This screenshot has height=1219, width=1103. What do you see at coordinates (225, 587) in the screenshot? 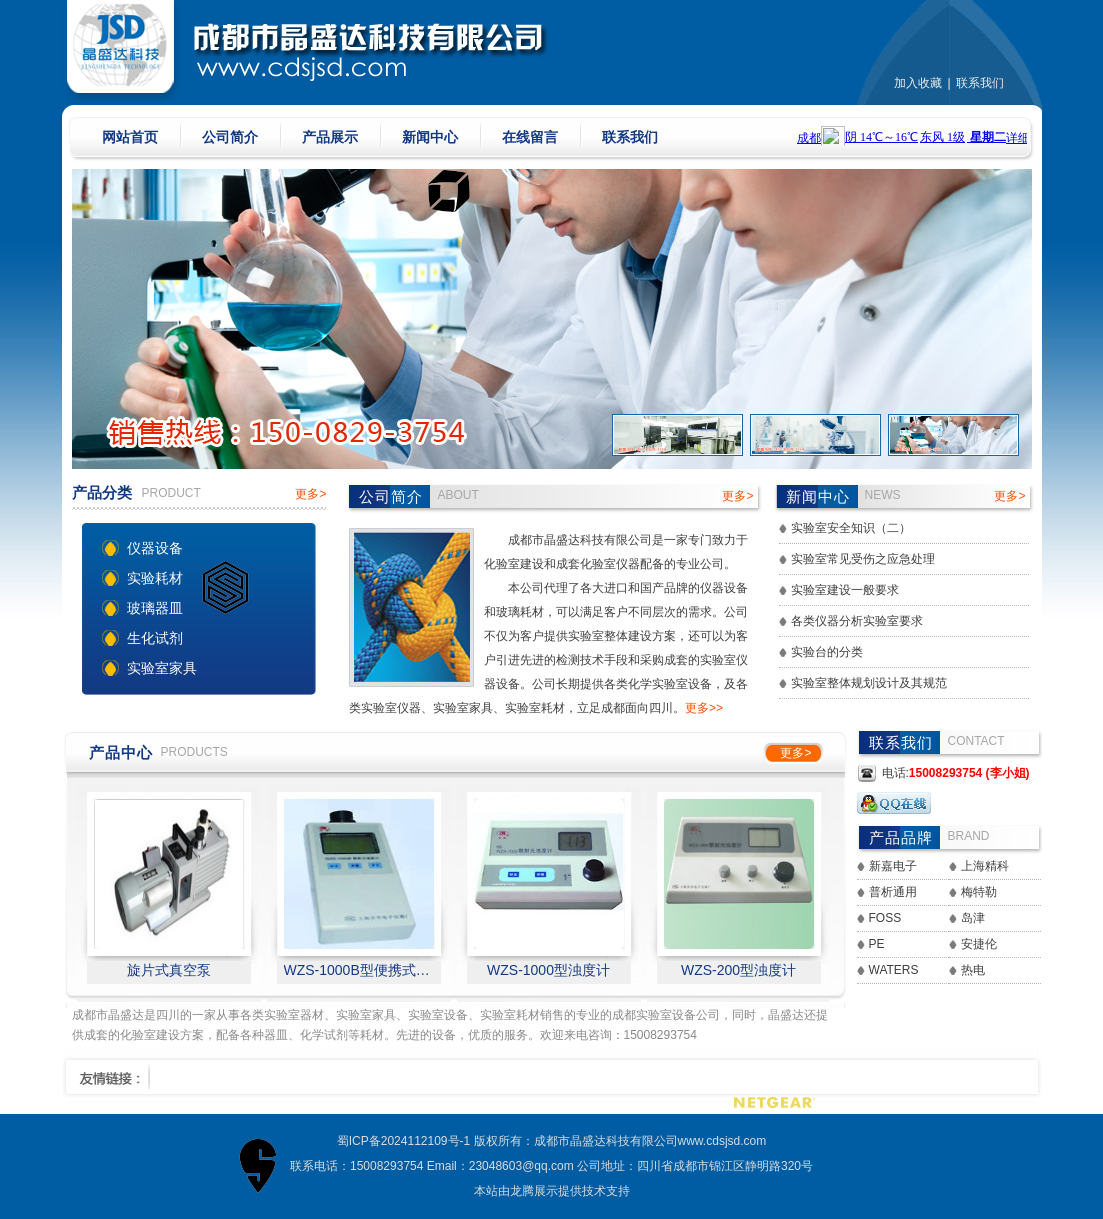
I see `SurrealDB logo` at bounding box center [225, 587].